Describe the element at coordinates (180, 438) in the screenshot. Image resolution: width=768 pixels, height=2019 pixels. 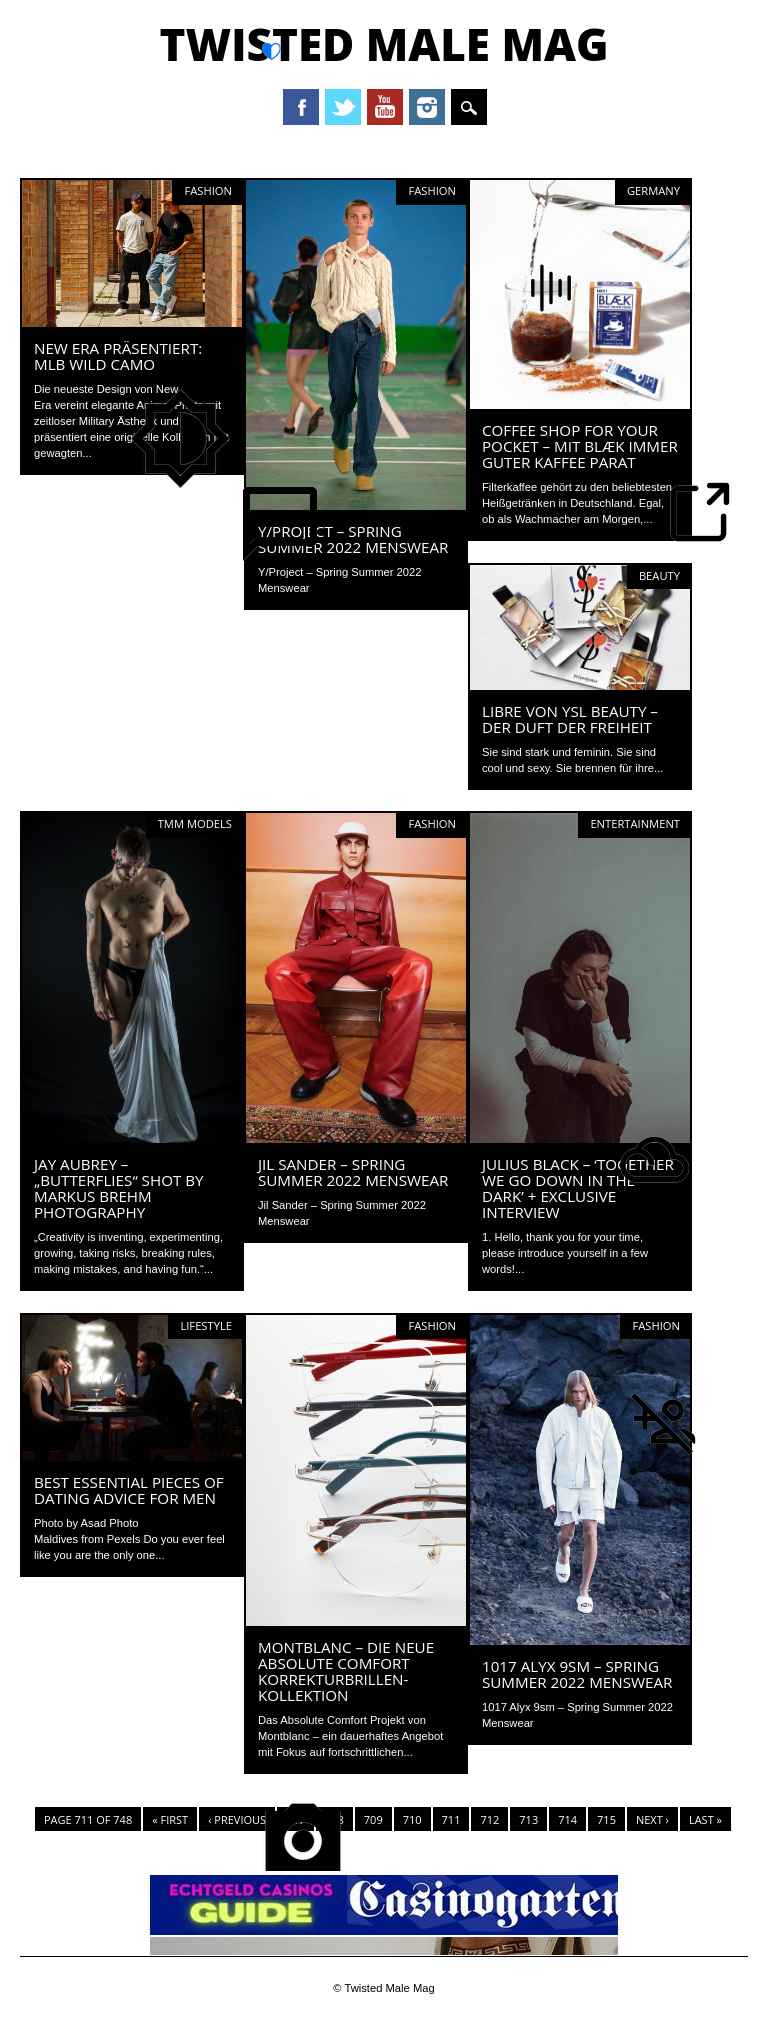
I see `adjust screen brightness level` at that location.